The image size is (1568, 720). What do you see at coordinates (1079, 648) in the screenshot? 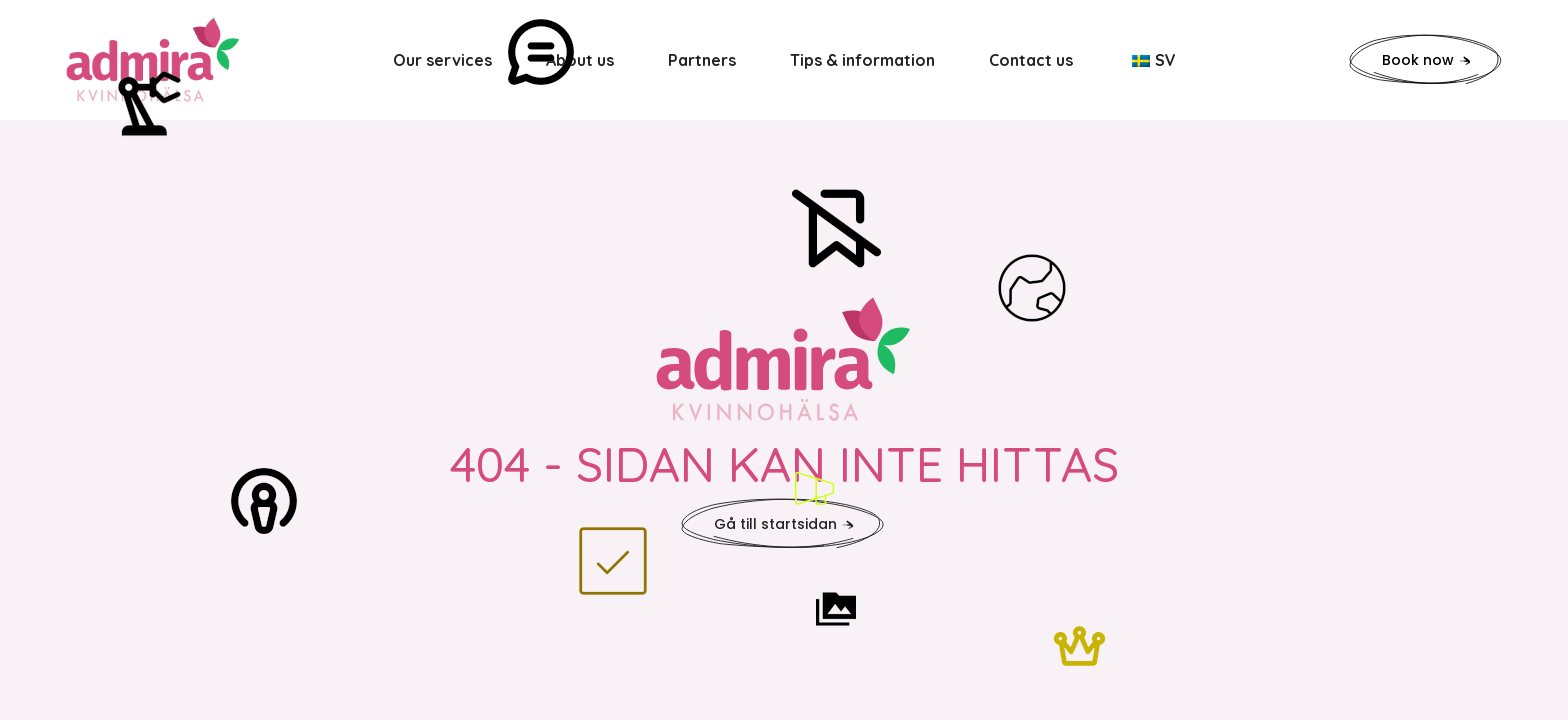
I see `indicates premium or VIP membership status` at bounding box center [1079, 648].